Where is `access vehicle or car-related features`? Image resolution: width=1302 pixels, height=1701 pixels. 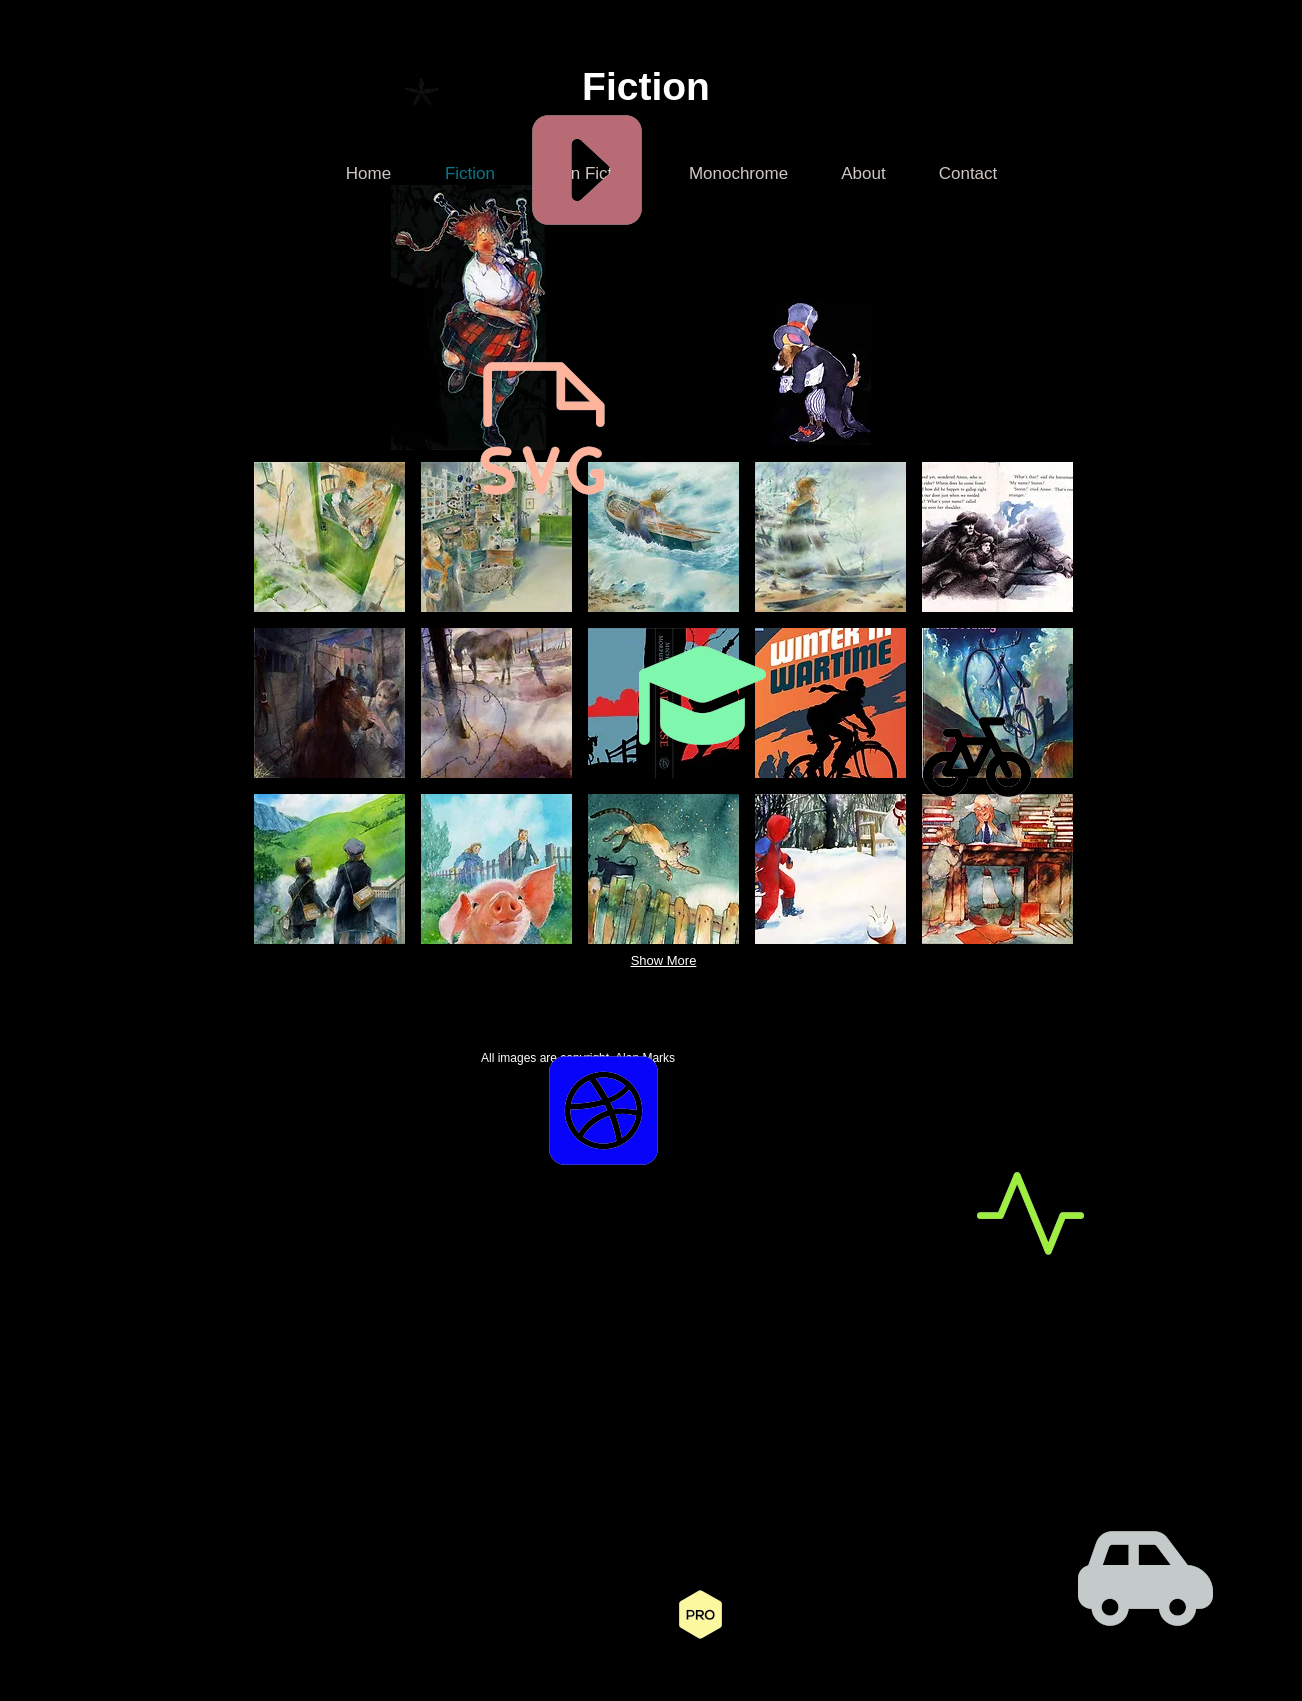
access vehicle or car-related features is located at coordinates (1145, 1578).